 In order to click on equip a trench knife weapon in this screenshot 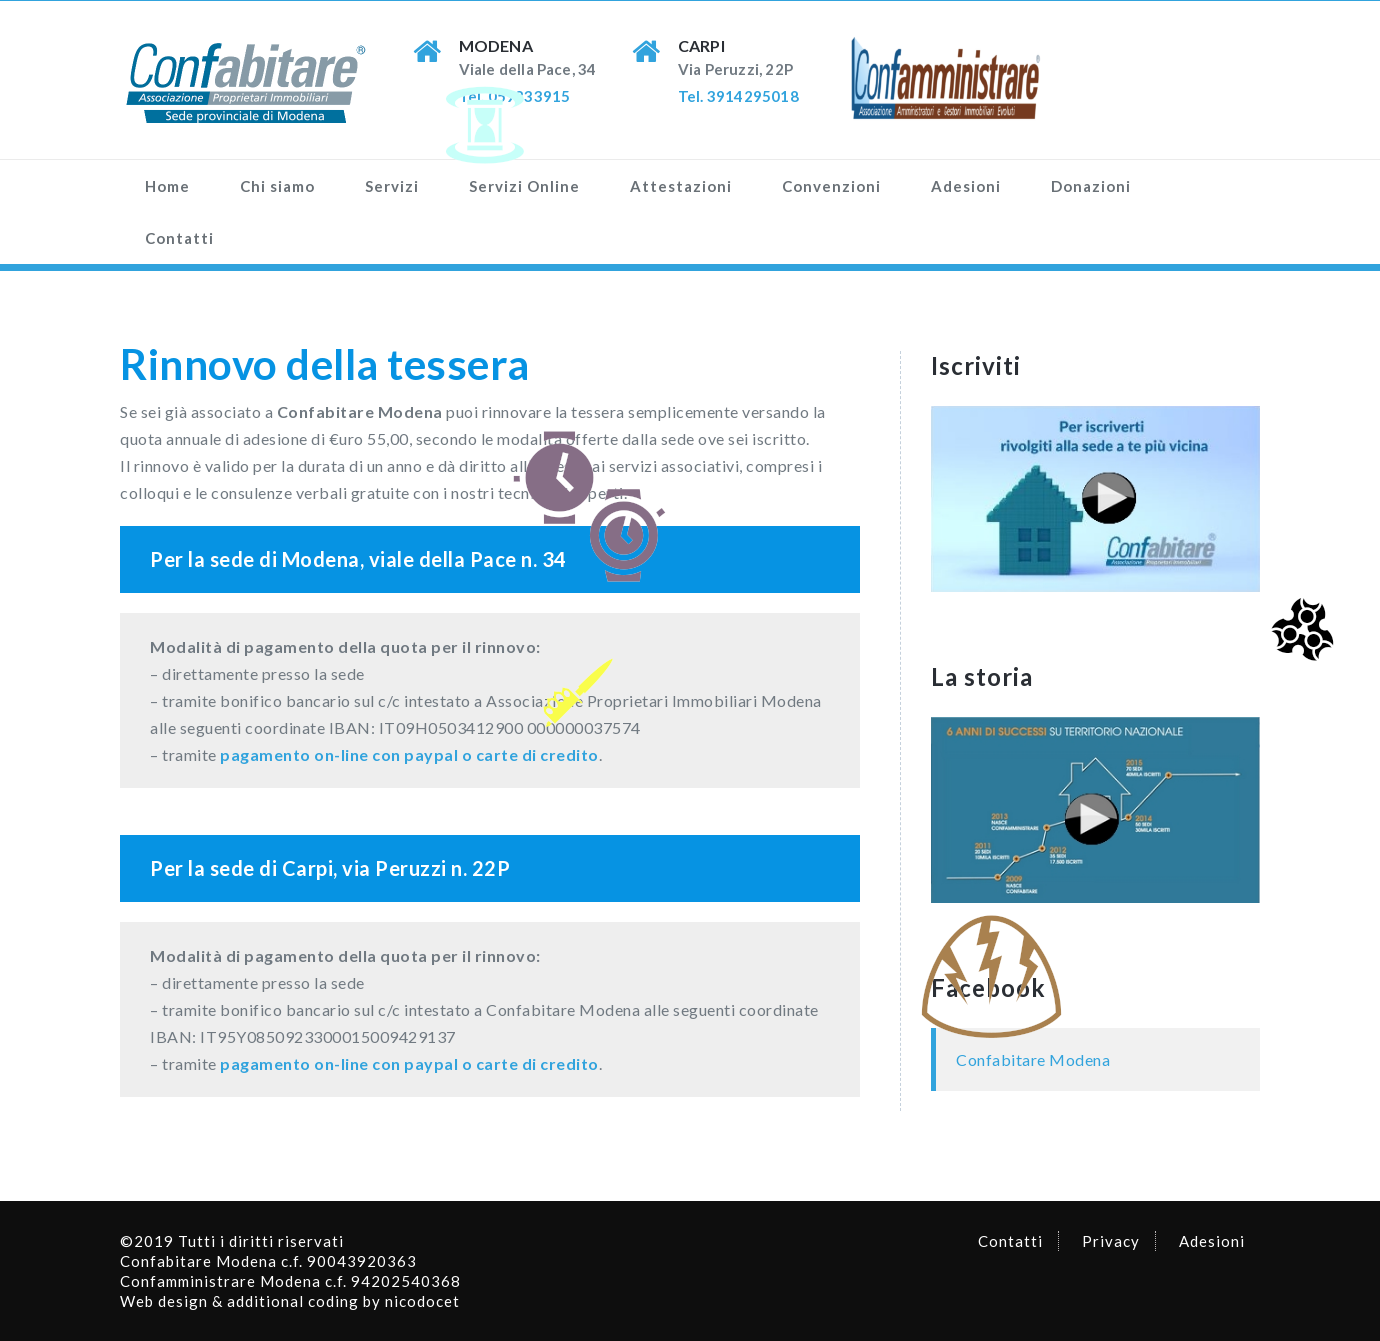, I will do `click(578, 693)`.